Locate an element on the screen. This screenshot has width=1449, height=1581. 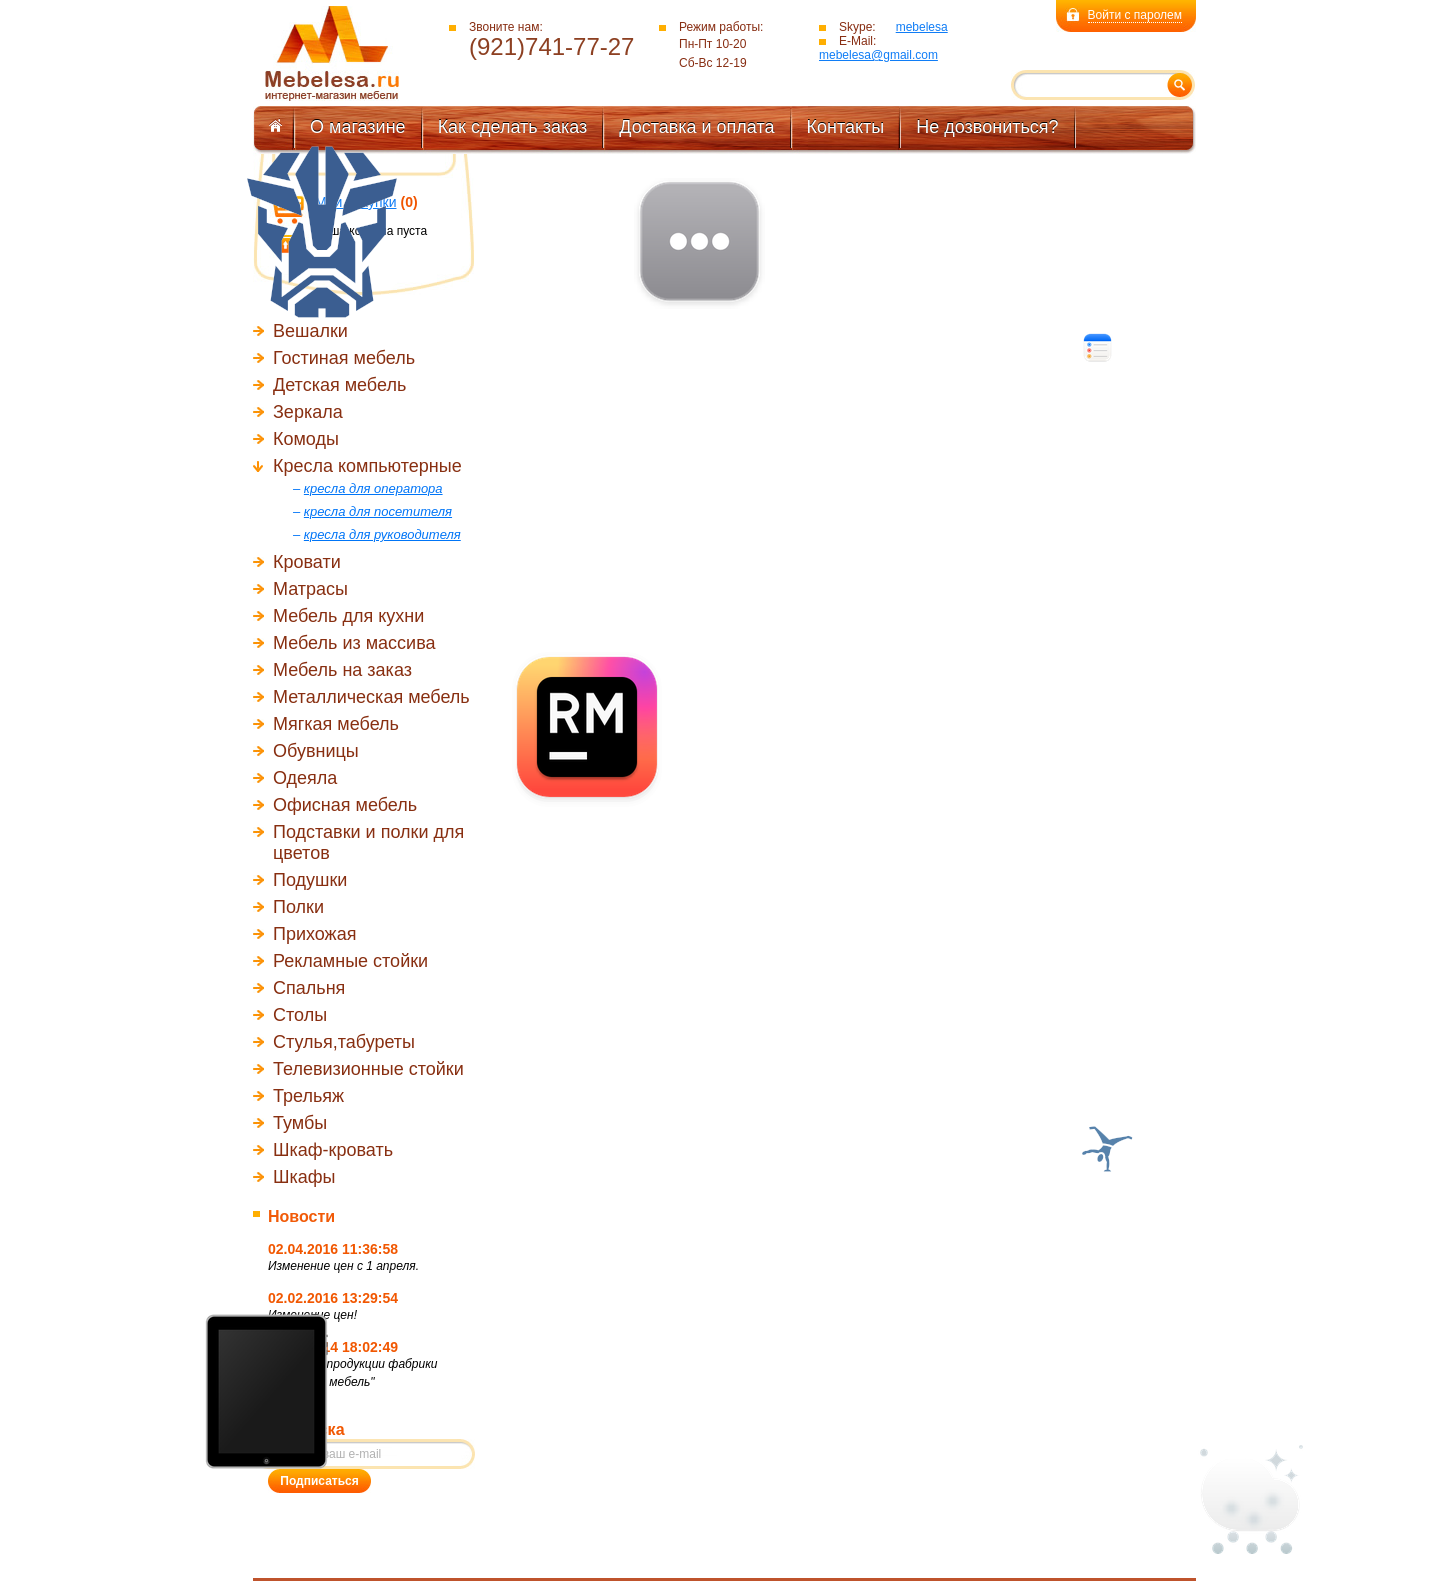
open RubyMine IDE is located at coordinates (587, 727).